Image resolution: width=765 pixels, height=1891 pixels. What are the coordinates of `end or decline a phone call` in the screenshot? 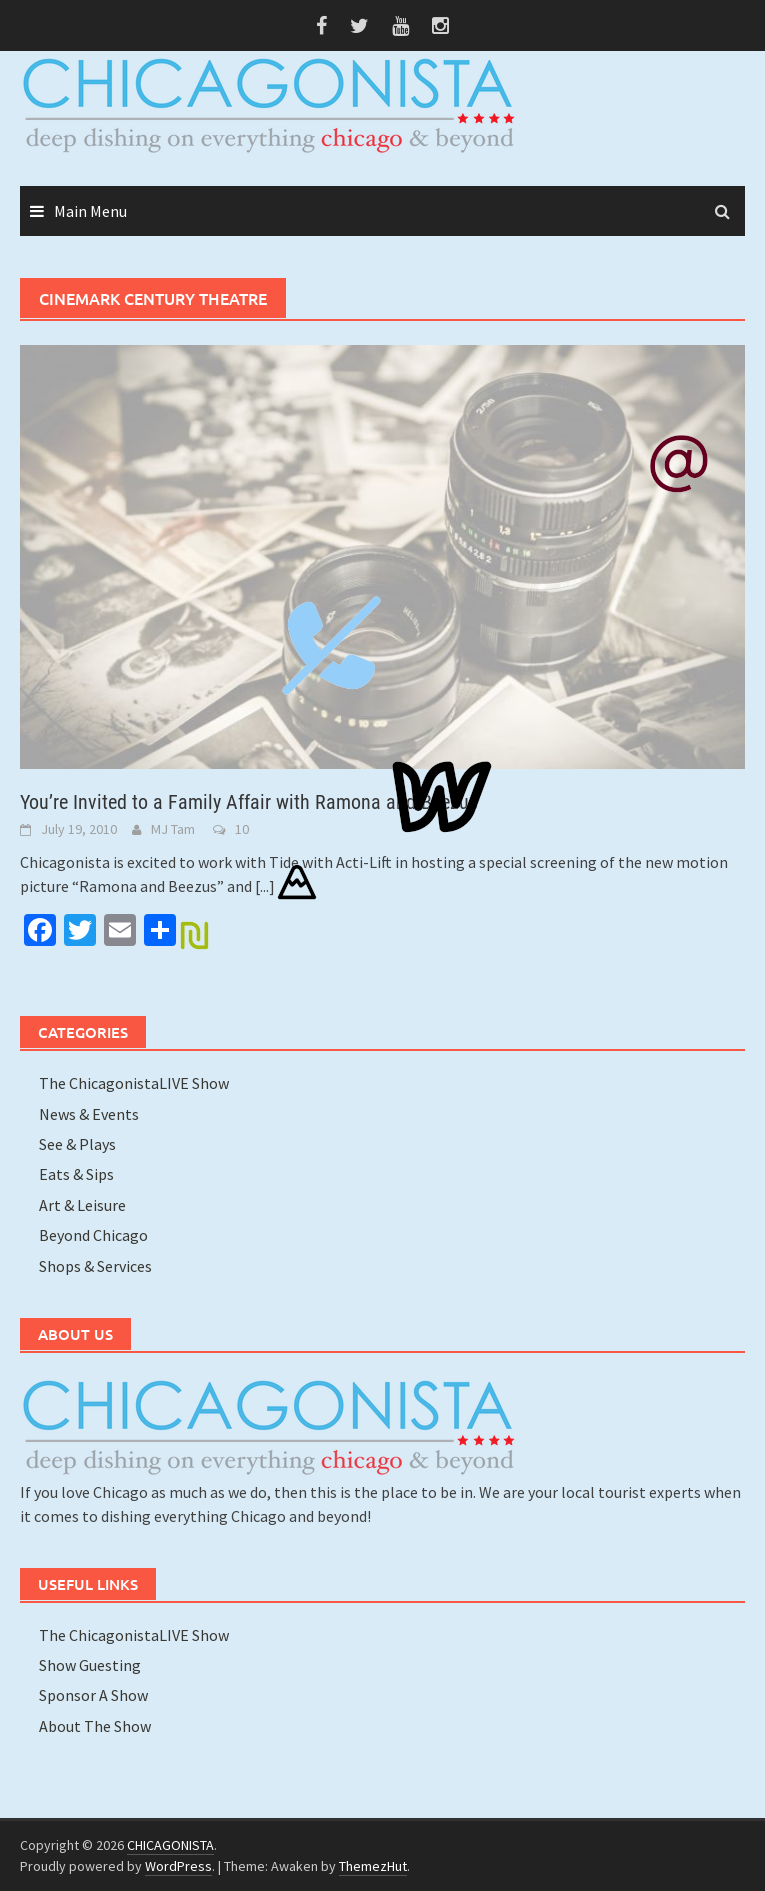 It's located at (331, 645).